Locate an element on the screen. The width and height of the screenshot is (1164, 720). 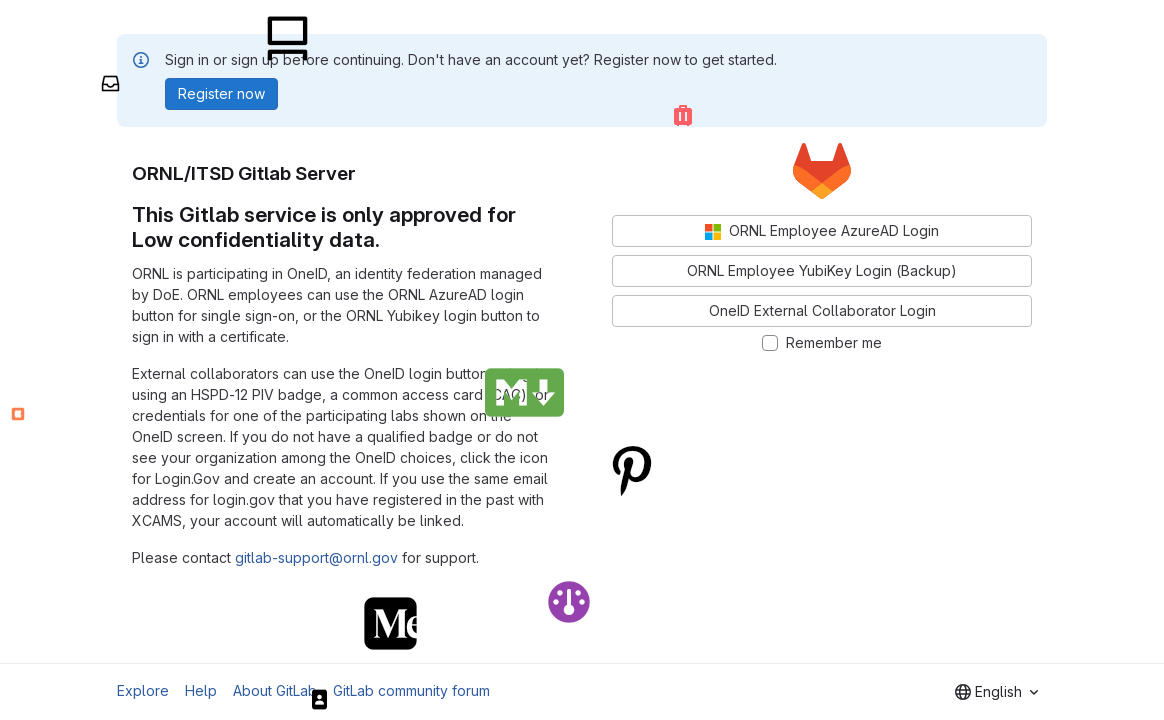
view performance or speed metrics is located at coordinates (569, 602).